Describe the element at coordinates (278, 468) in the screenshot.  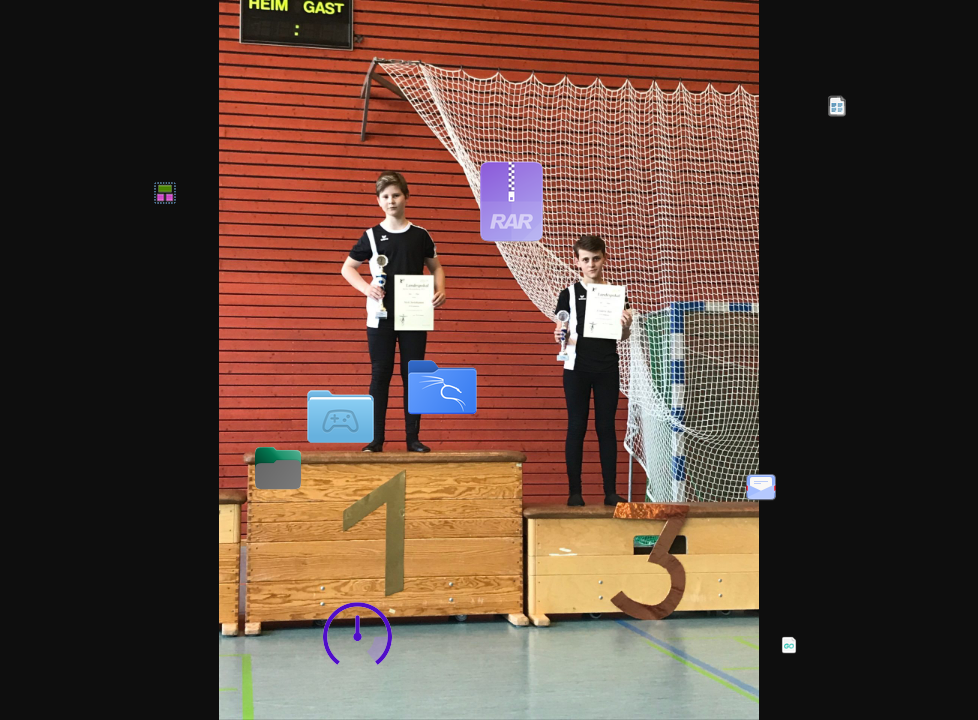
I see `open folder containing files` at that location.